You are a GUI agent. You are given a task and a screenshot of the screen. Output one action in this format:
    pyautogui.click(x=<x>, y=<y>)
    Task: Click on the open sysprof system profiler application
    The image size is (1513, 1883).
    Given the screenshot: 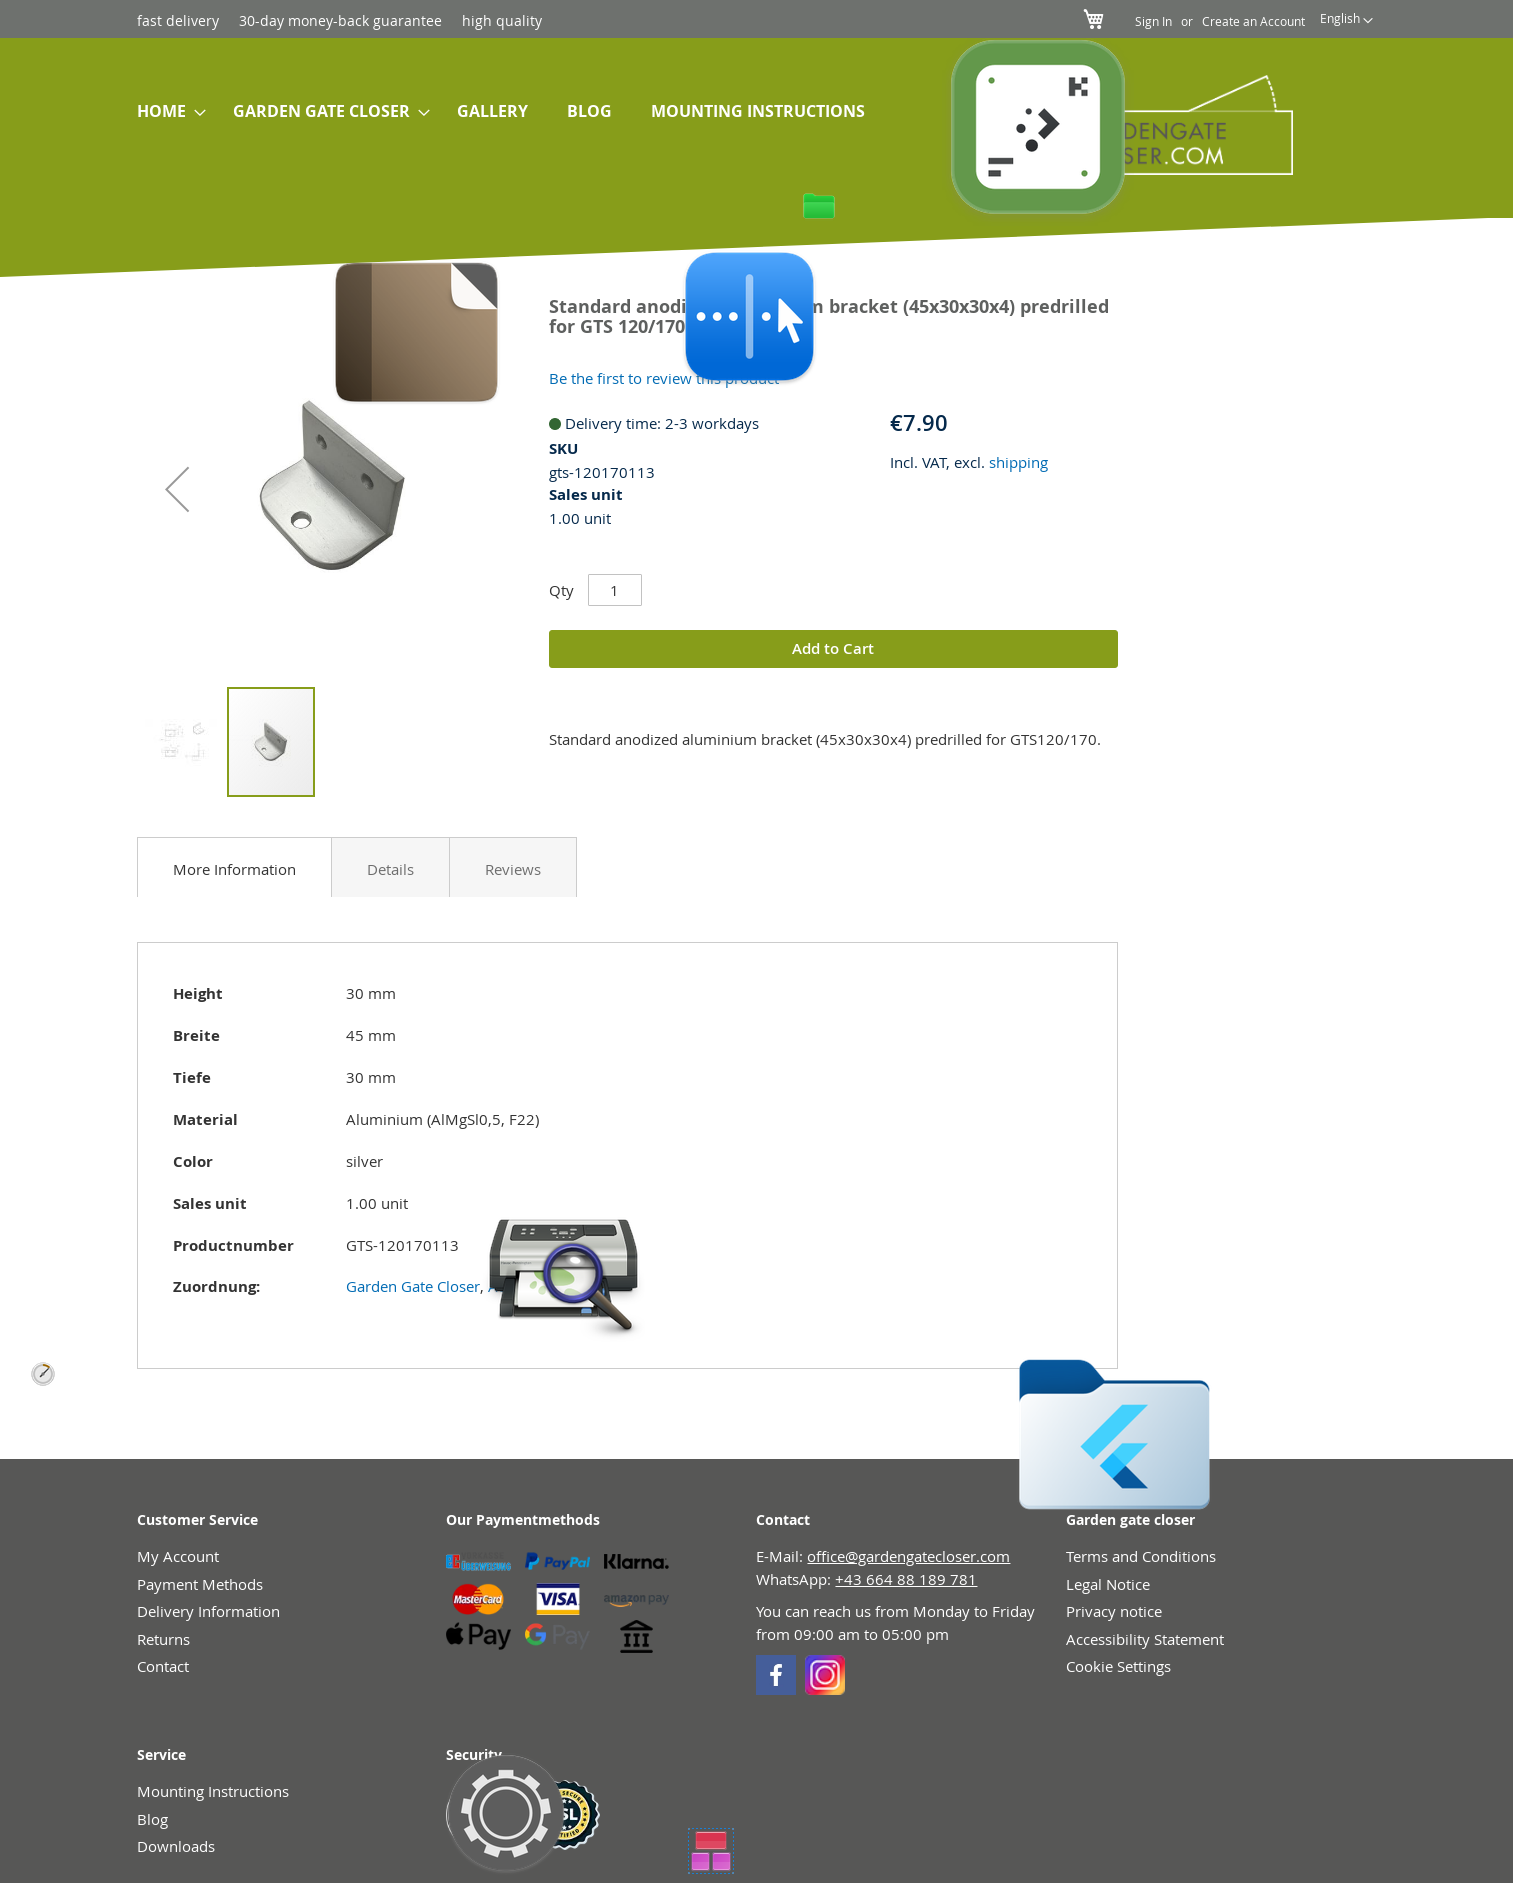 What is the action you would take?
    pyautogui.click(x=43, y=1374)
    